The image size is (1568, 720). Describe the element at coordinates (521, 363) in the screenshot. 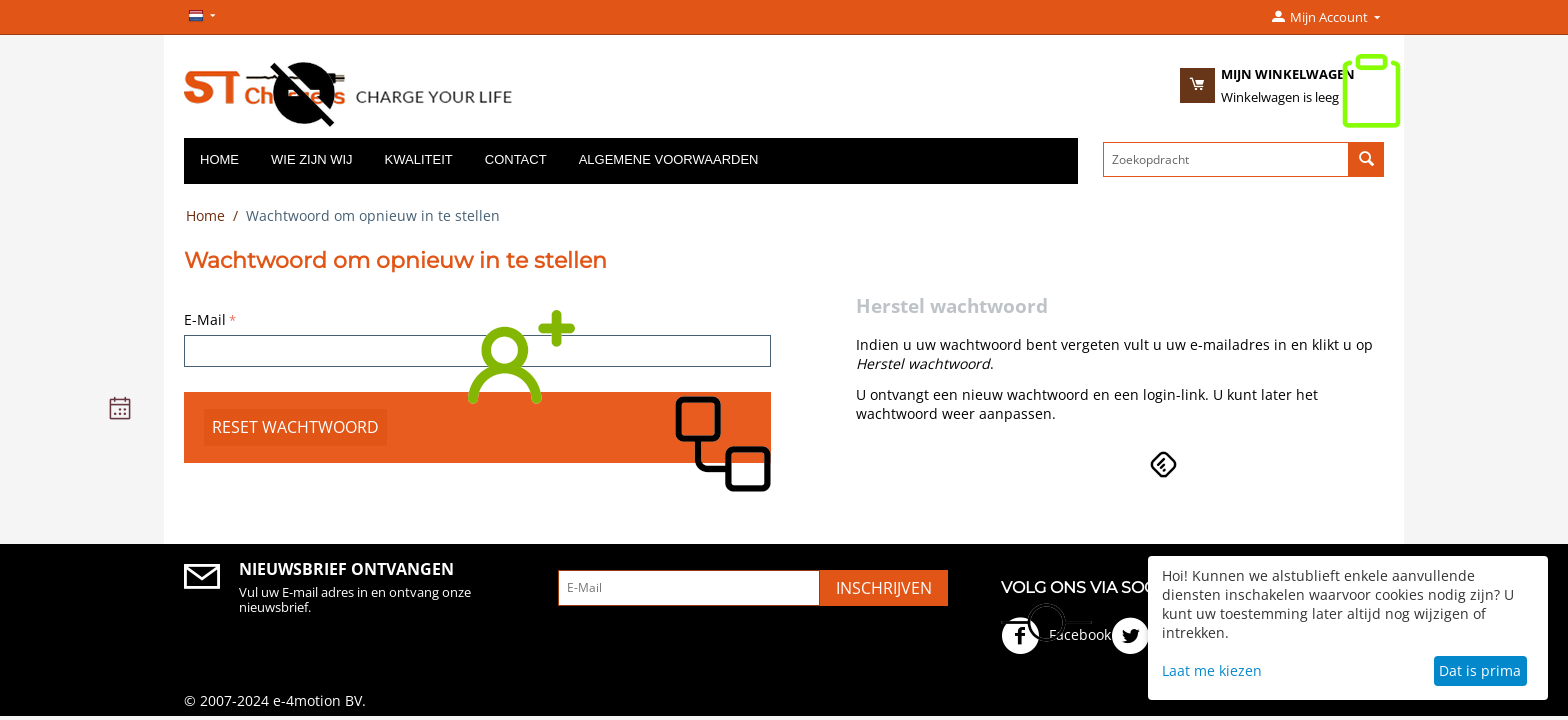

I see `add a new contact or friend` at that location.